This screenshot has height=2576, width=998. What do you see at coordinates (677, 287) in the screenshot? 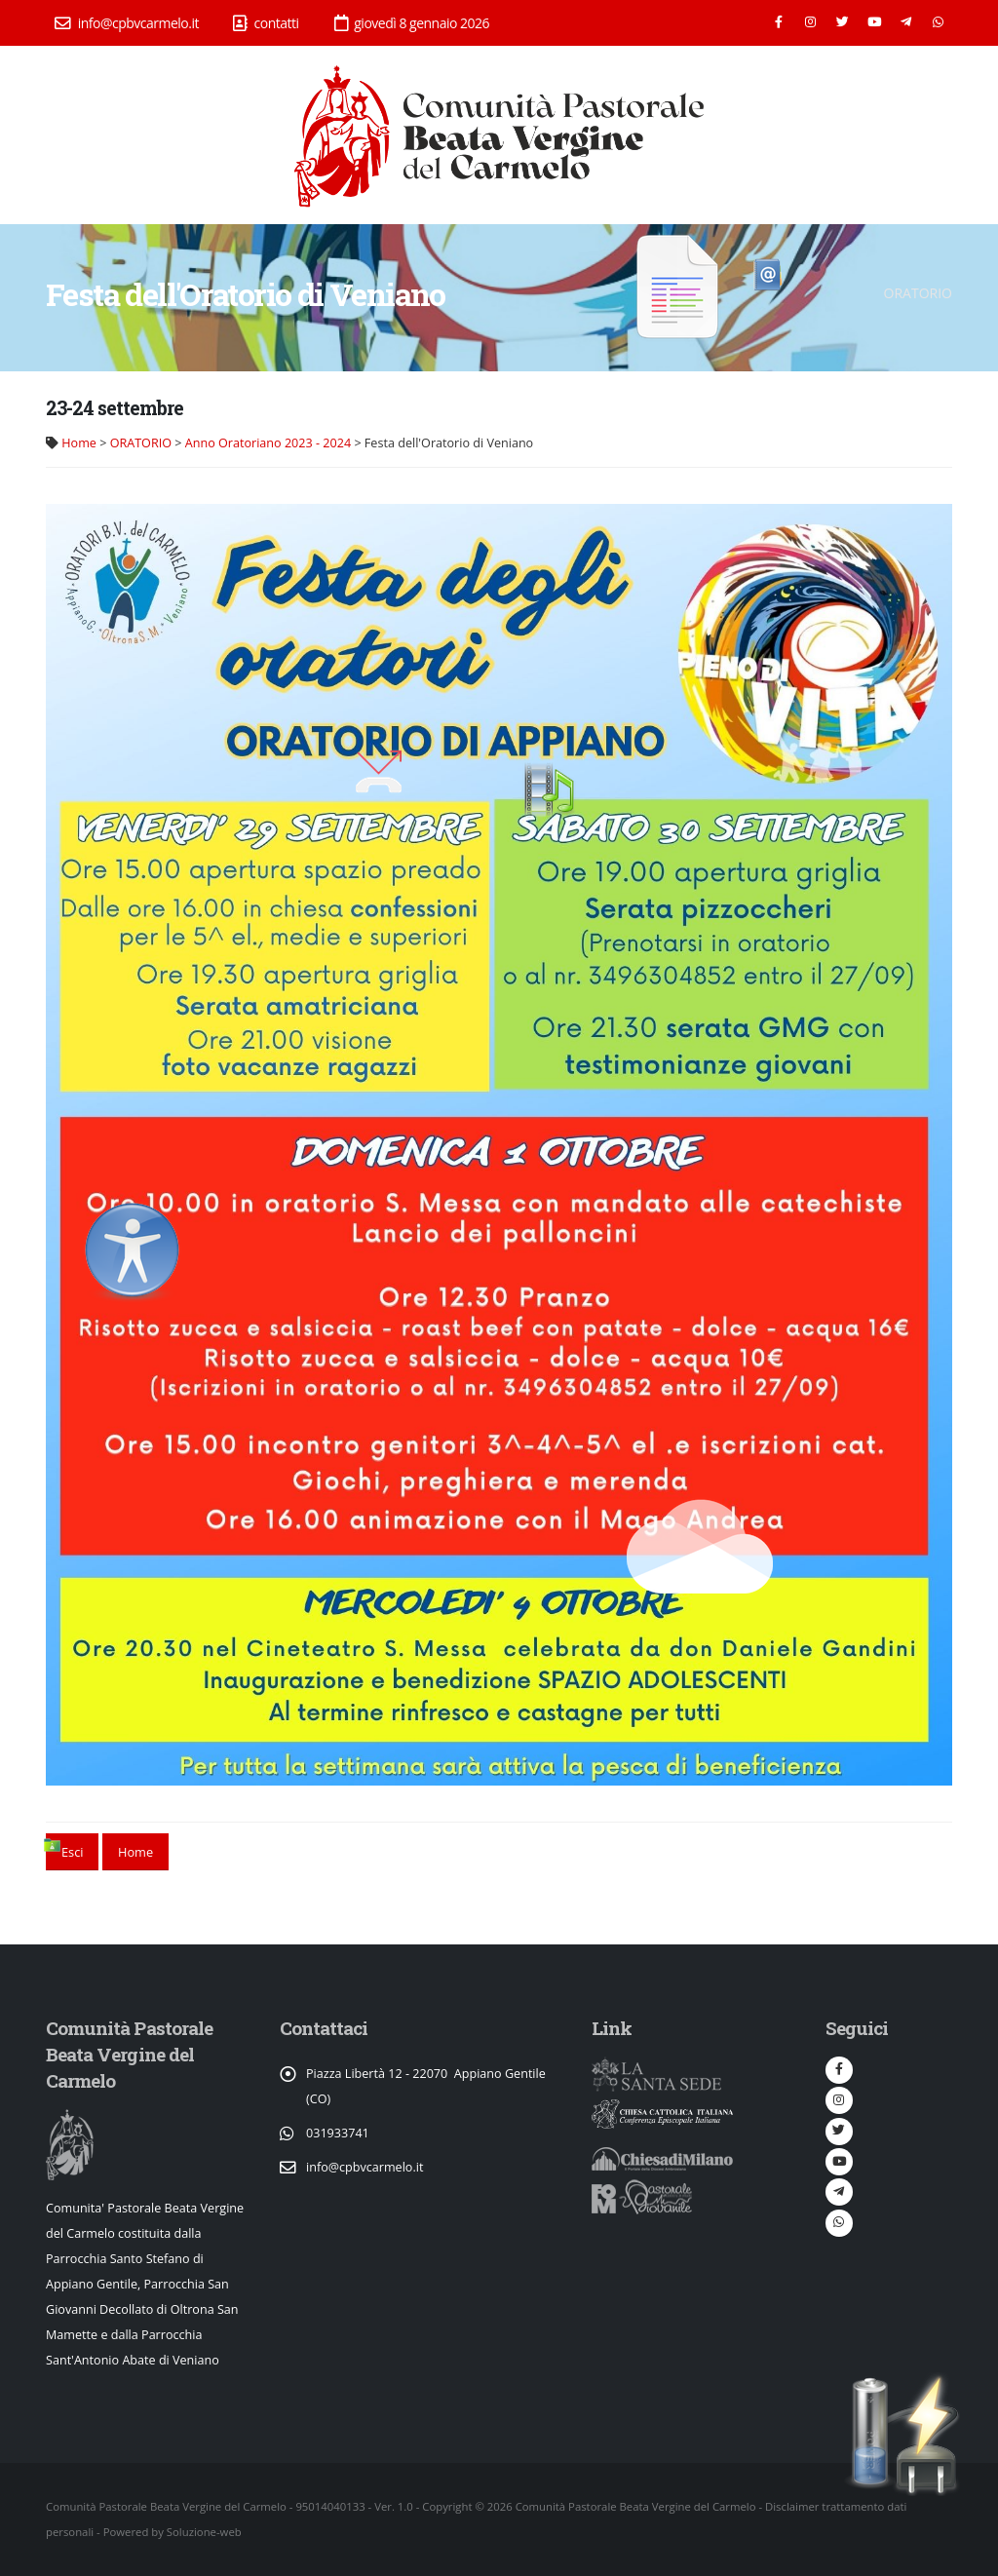
I see `open developer tools or IDE` at bounding box center [677, 287].